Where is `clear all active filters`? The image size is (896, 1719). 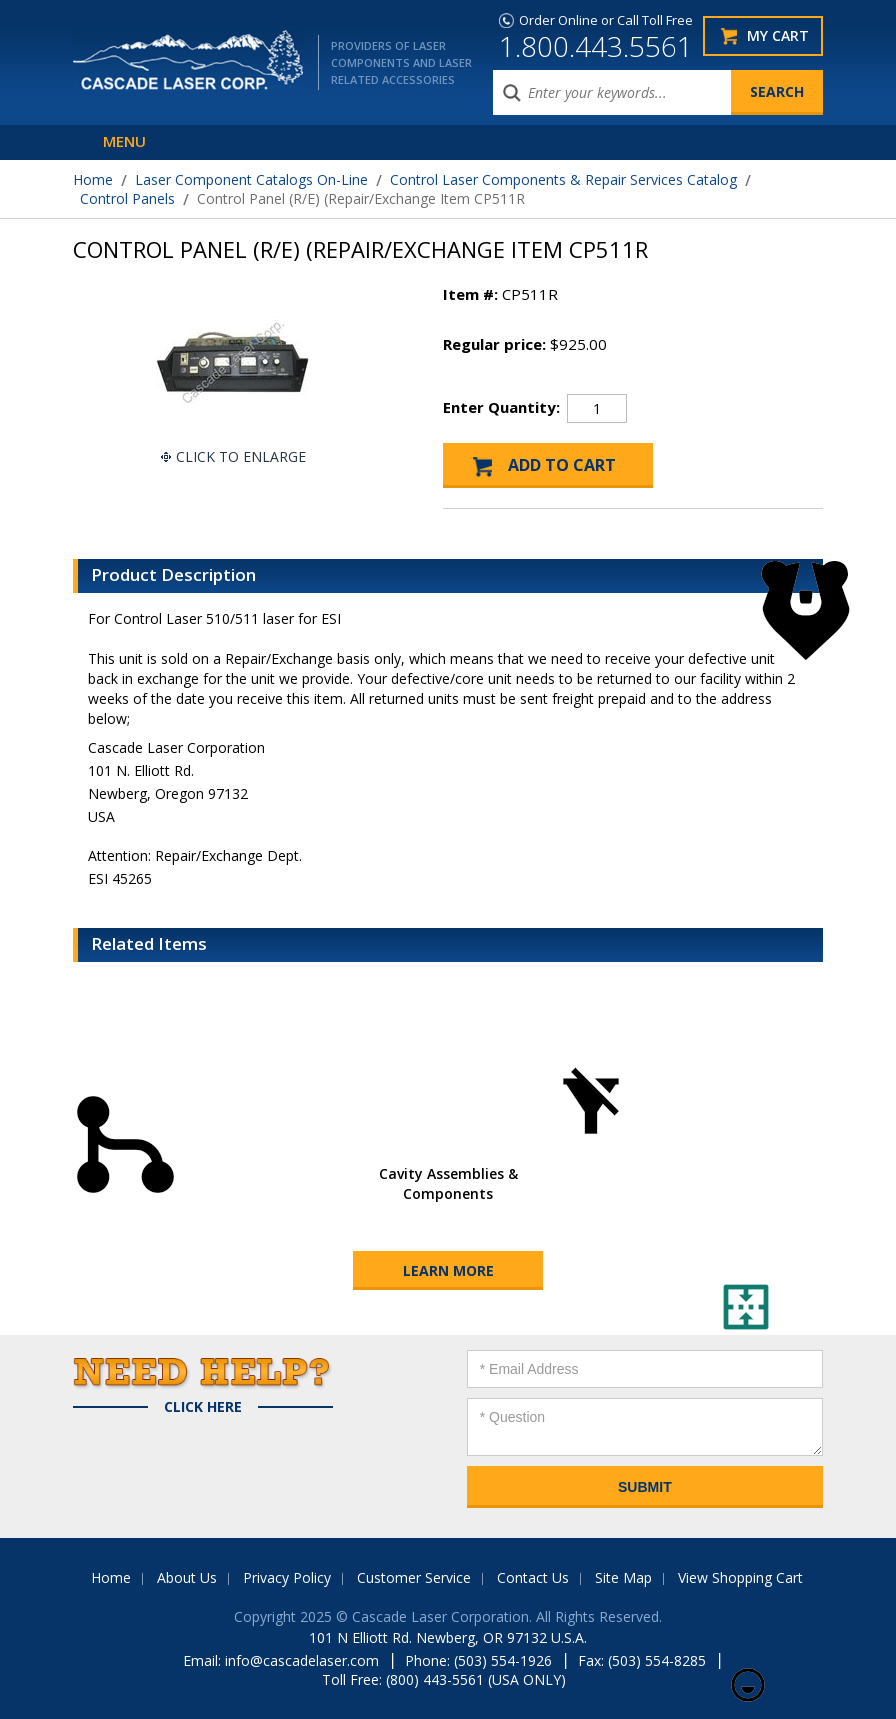 clear all active filters is located at coordinates (591, 1103).